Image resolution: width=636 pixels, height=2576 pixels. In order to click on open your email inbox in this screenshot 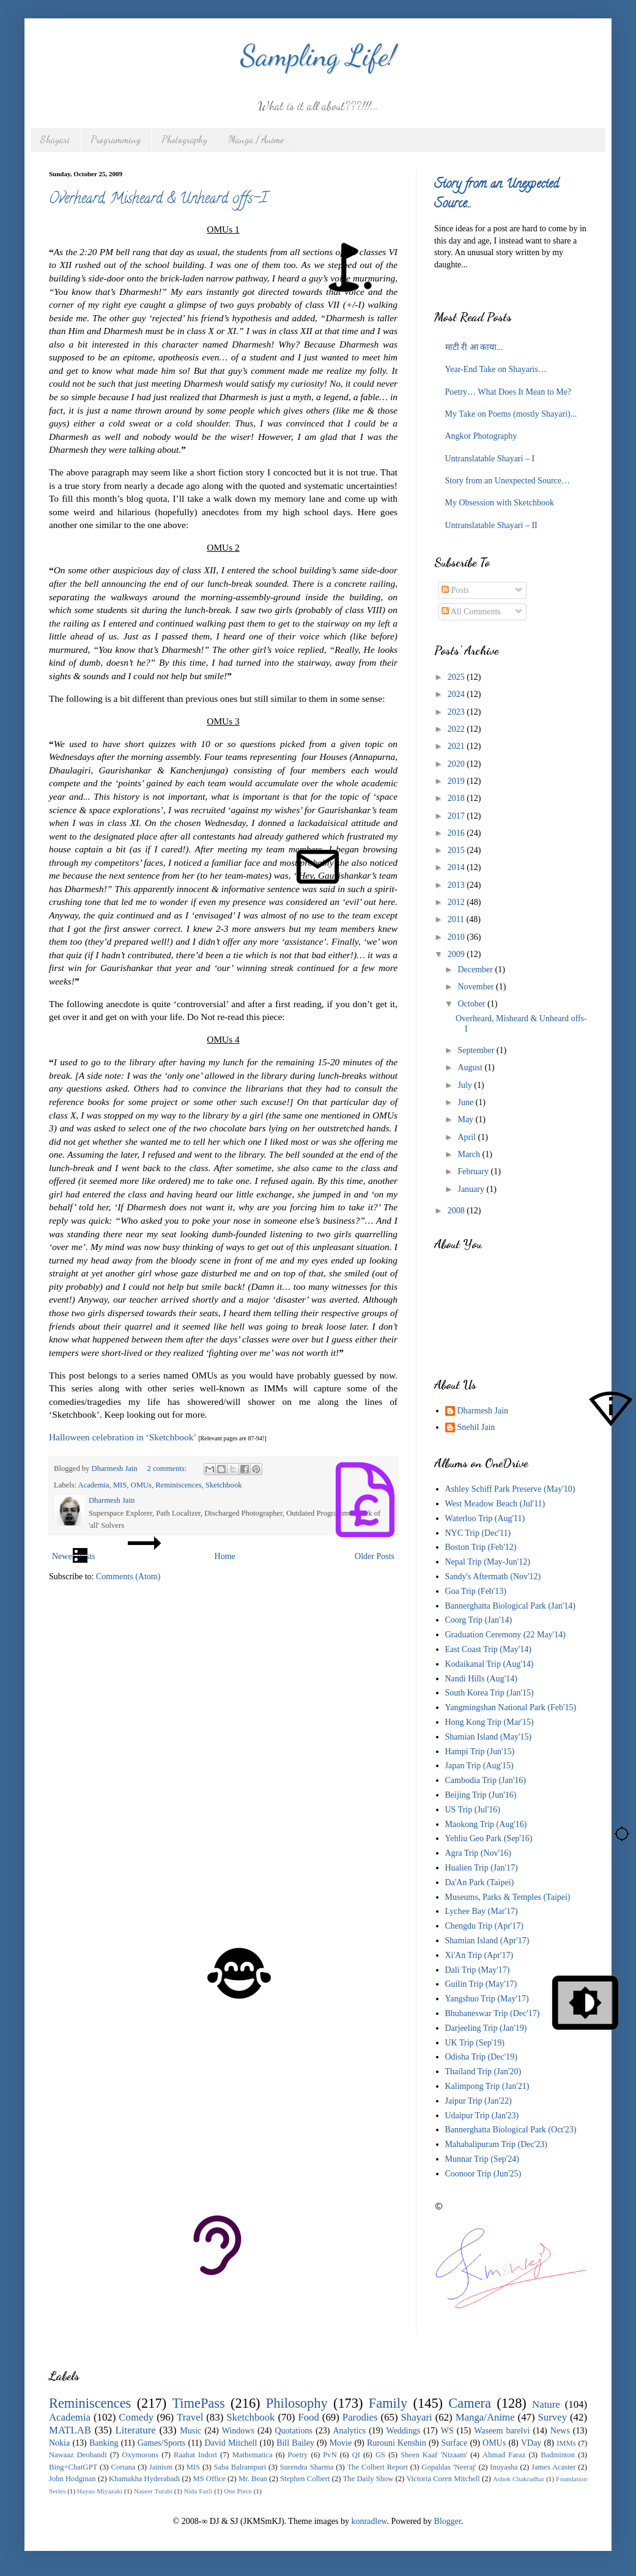, I will do `click(317, 866)`.